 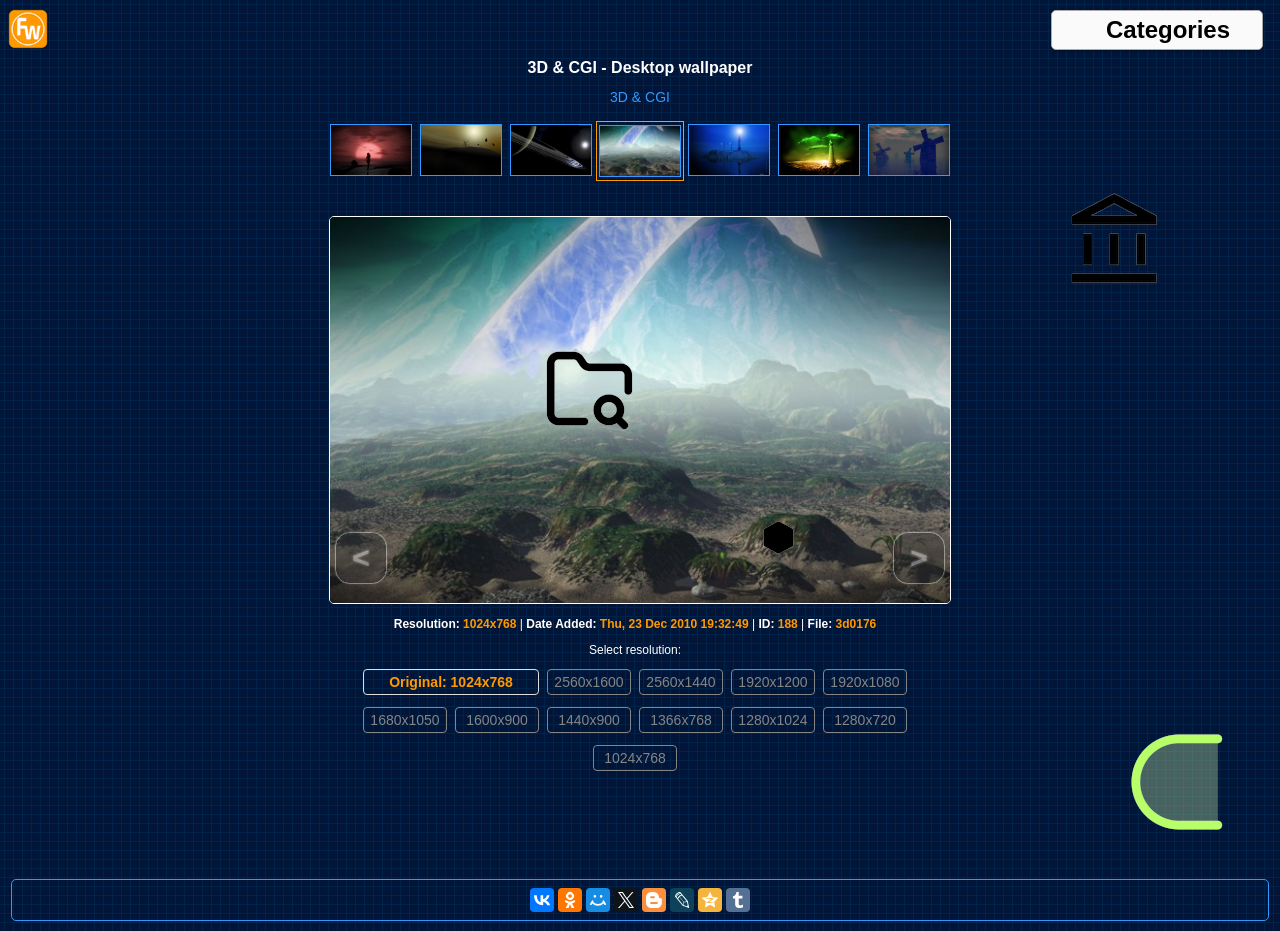 What do you see at coordinates (1179, 782) in the screenshot?
I see `indicates a proper subset relationship in mathematical notation` at bounding box center [1179, 782].